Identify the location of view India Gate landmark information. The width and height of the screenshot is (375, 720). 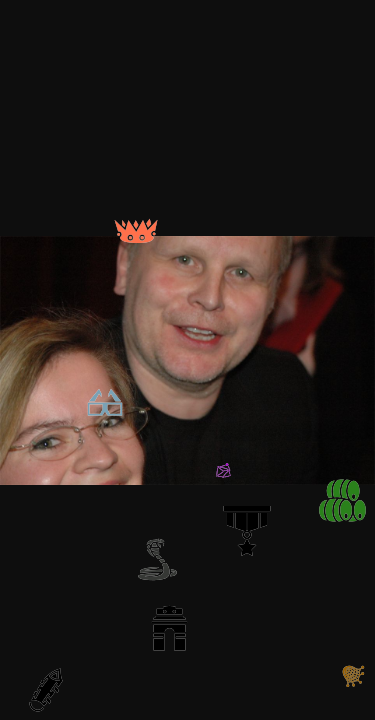
(169, 626).